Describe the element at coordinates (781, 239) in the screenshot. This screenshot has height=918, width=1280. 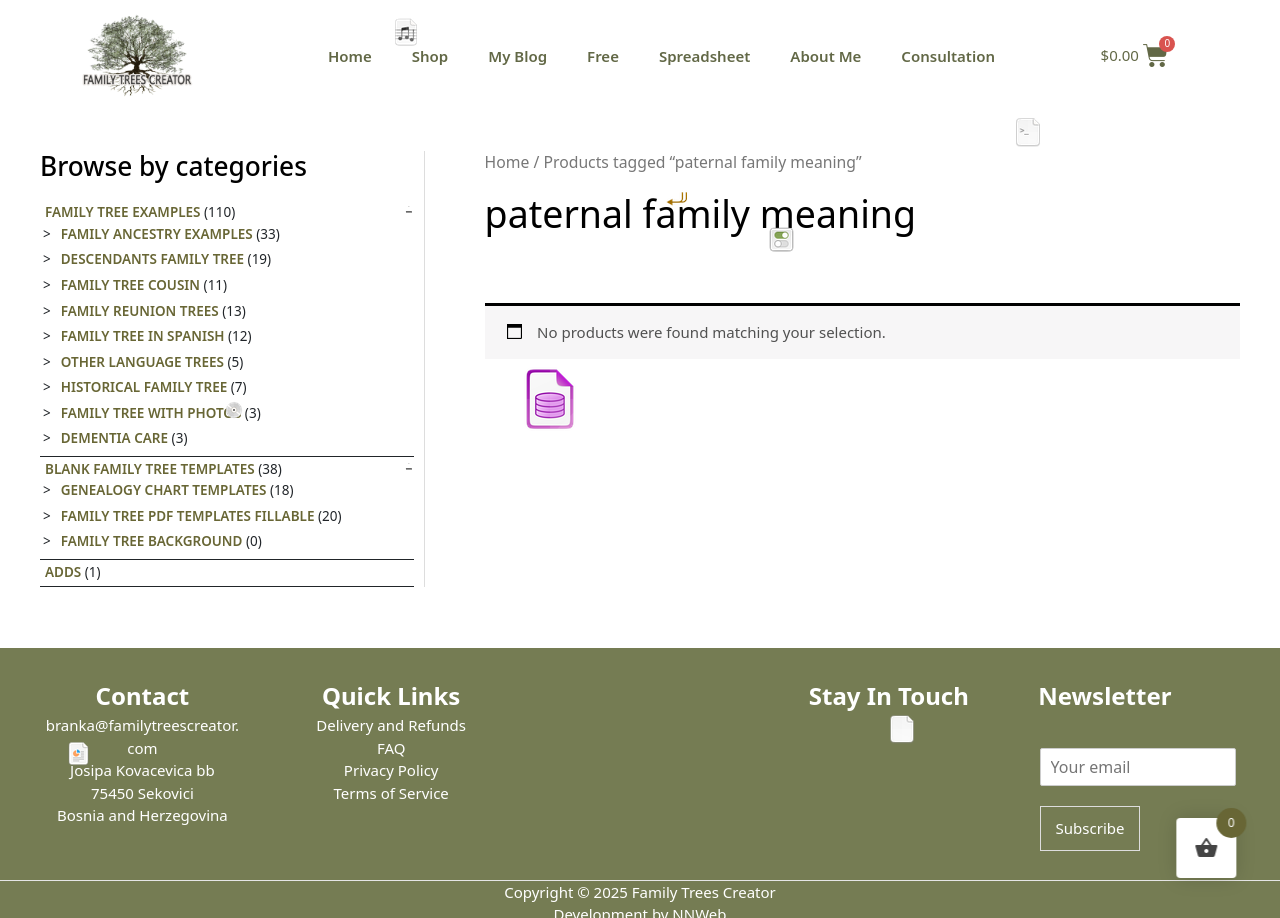
I see `open system settings or preferences` at that location.